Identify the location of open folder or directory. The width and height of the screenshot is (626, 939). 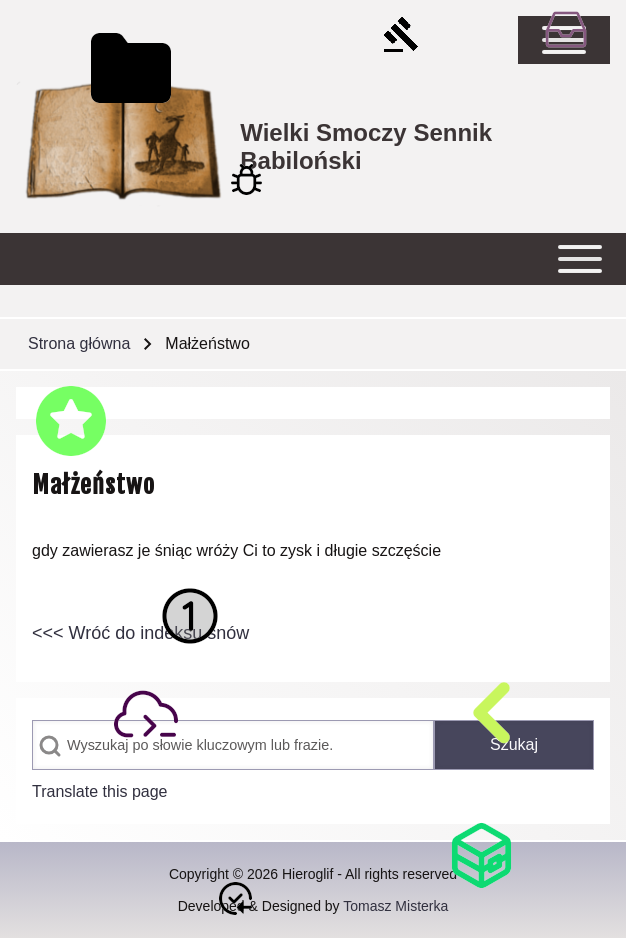
(131, 68).